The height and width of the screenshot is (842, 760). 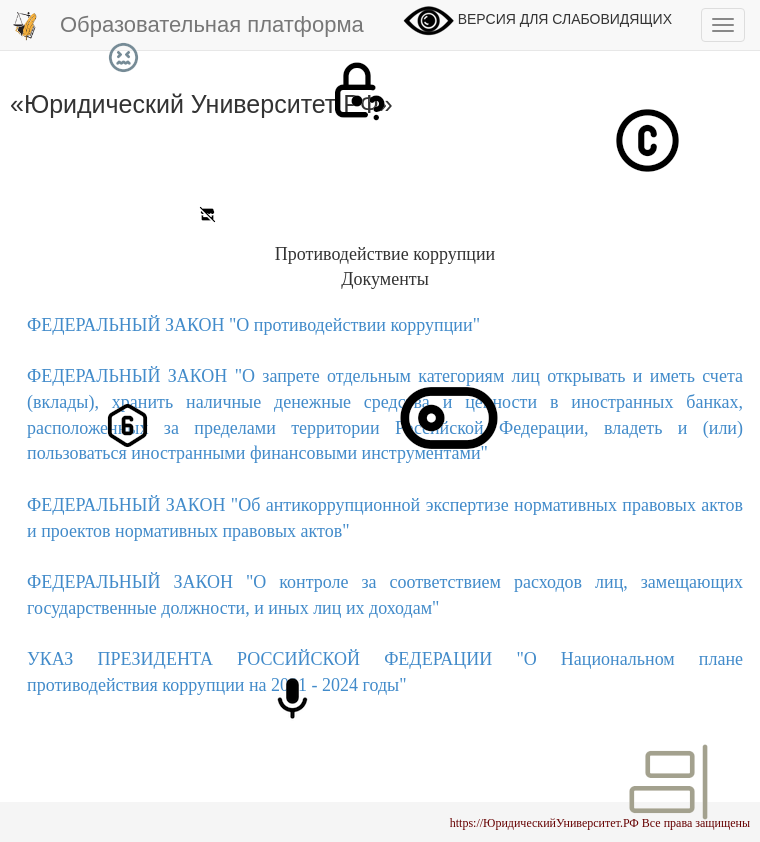 I want to click on indicates step 6 in a multi-step process, so click(x=127, y=425).